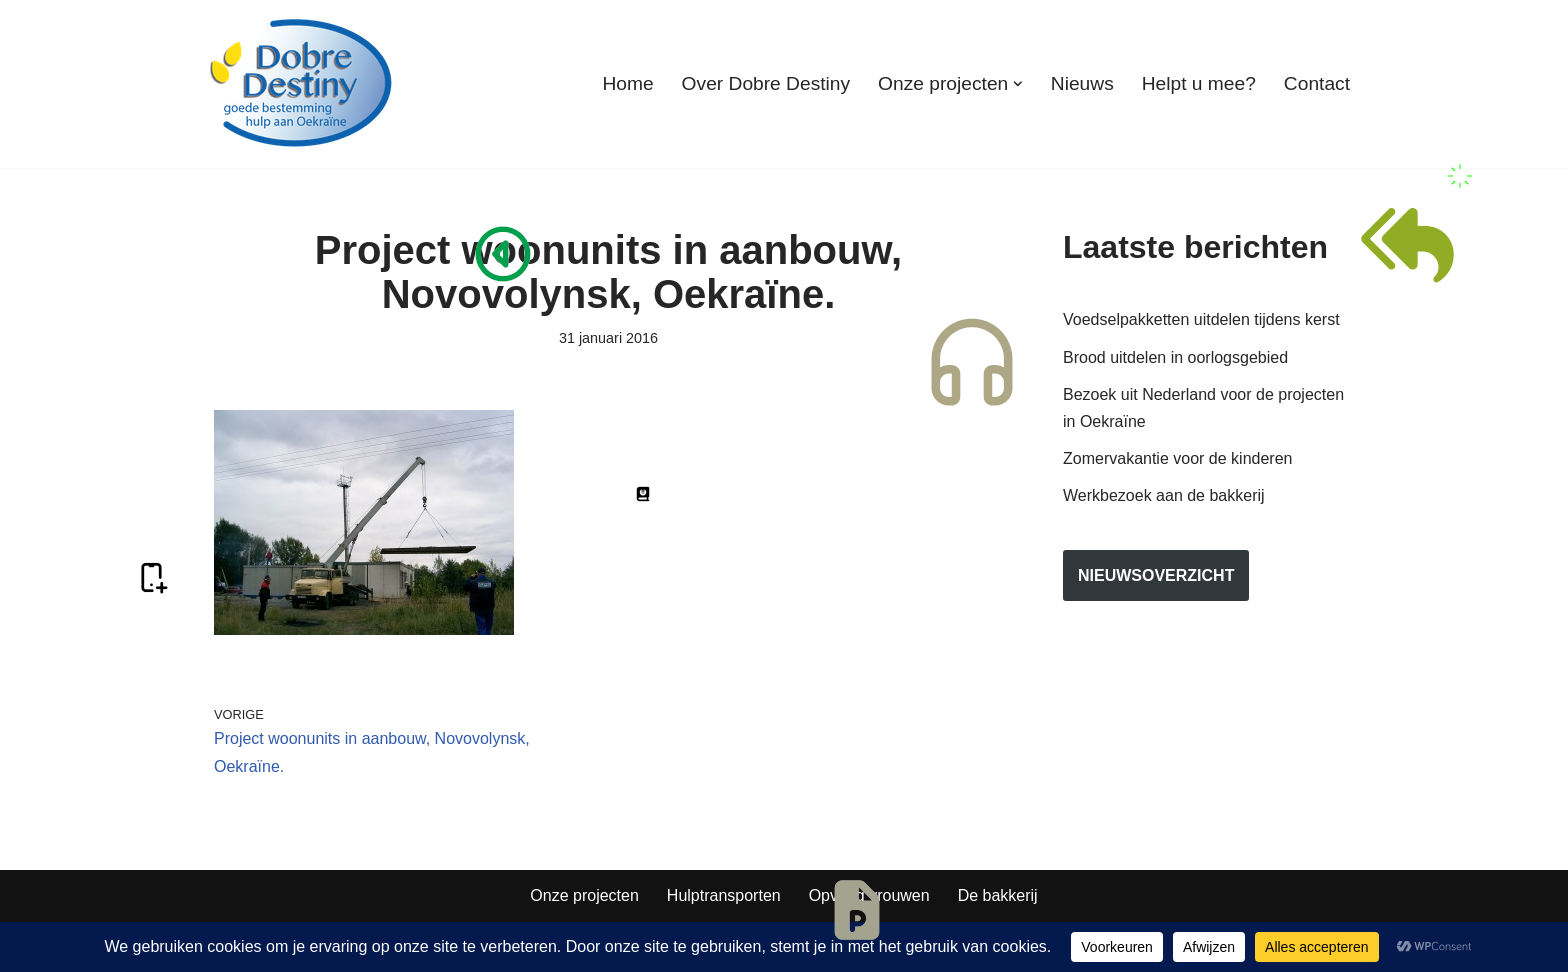 The image size is (1568, 972). I want to click on indicates content is loading, so click(1460, 176).